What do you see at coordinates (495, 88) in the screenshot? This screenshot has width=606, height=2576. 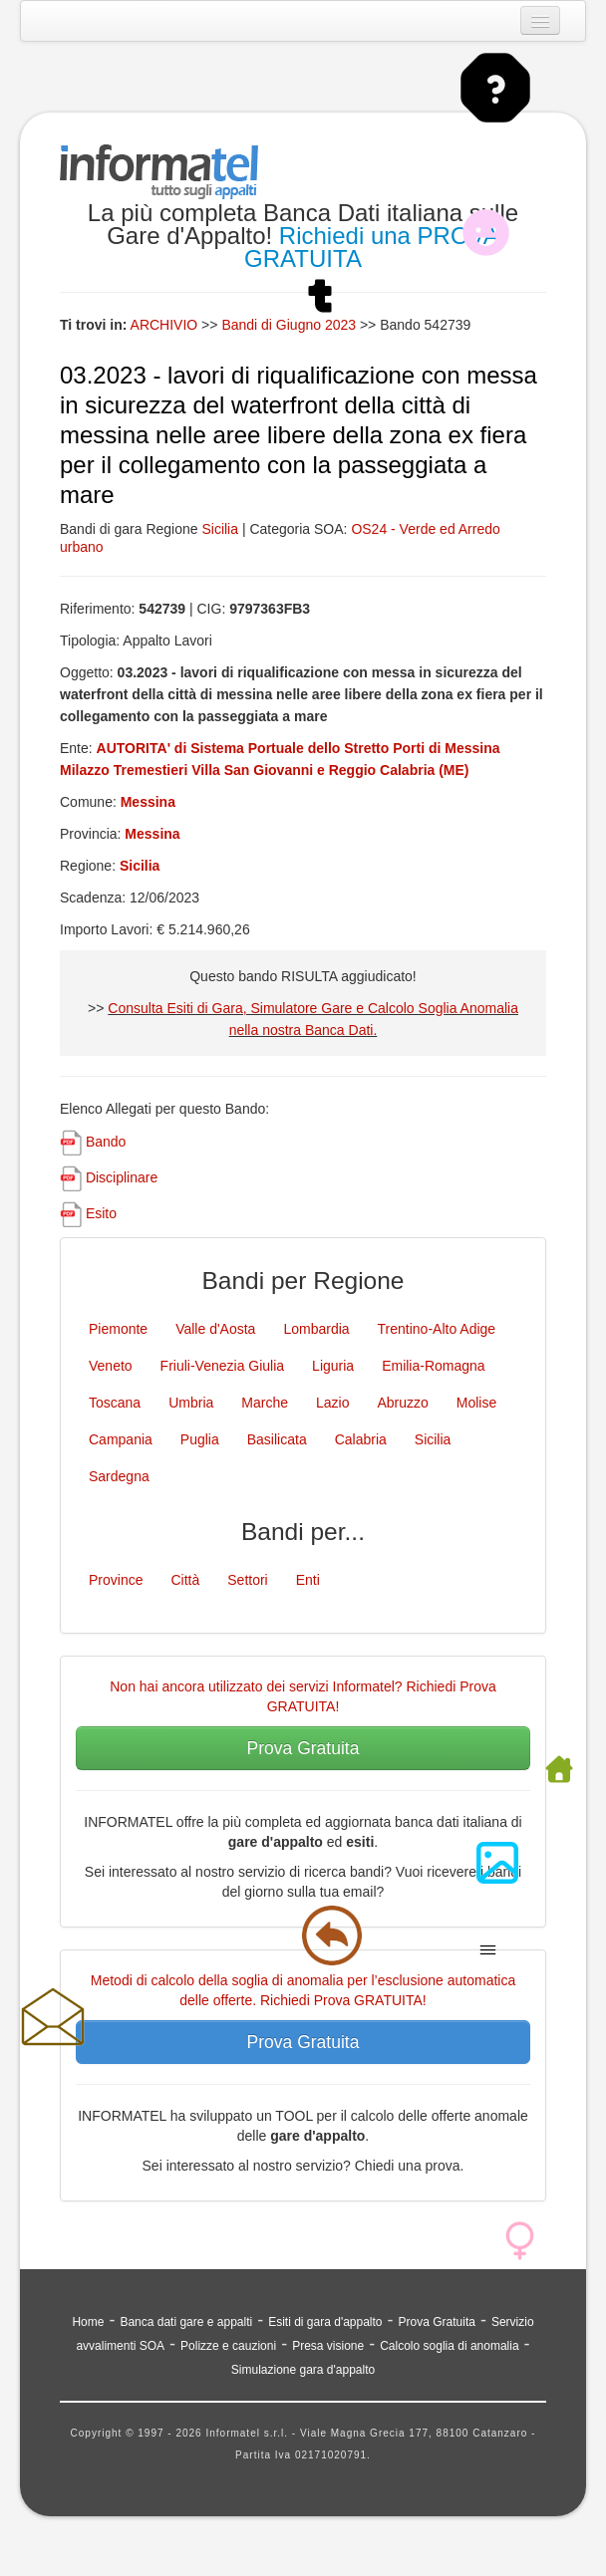 I see `access help or support options` at bounding box center [495, 88].